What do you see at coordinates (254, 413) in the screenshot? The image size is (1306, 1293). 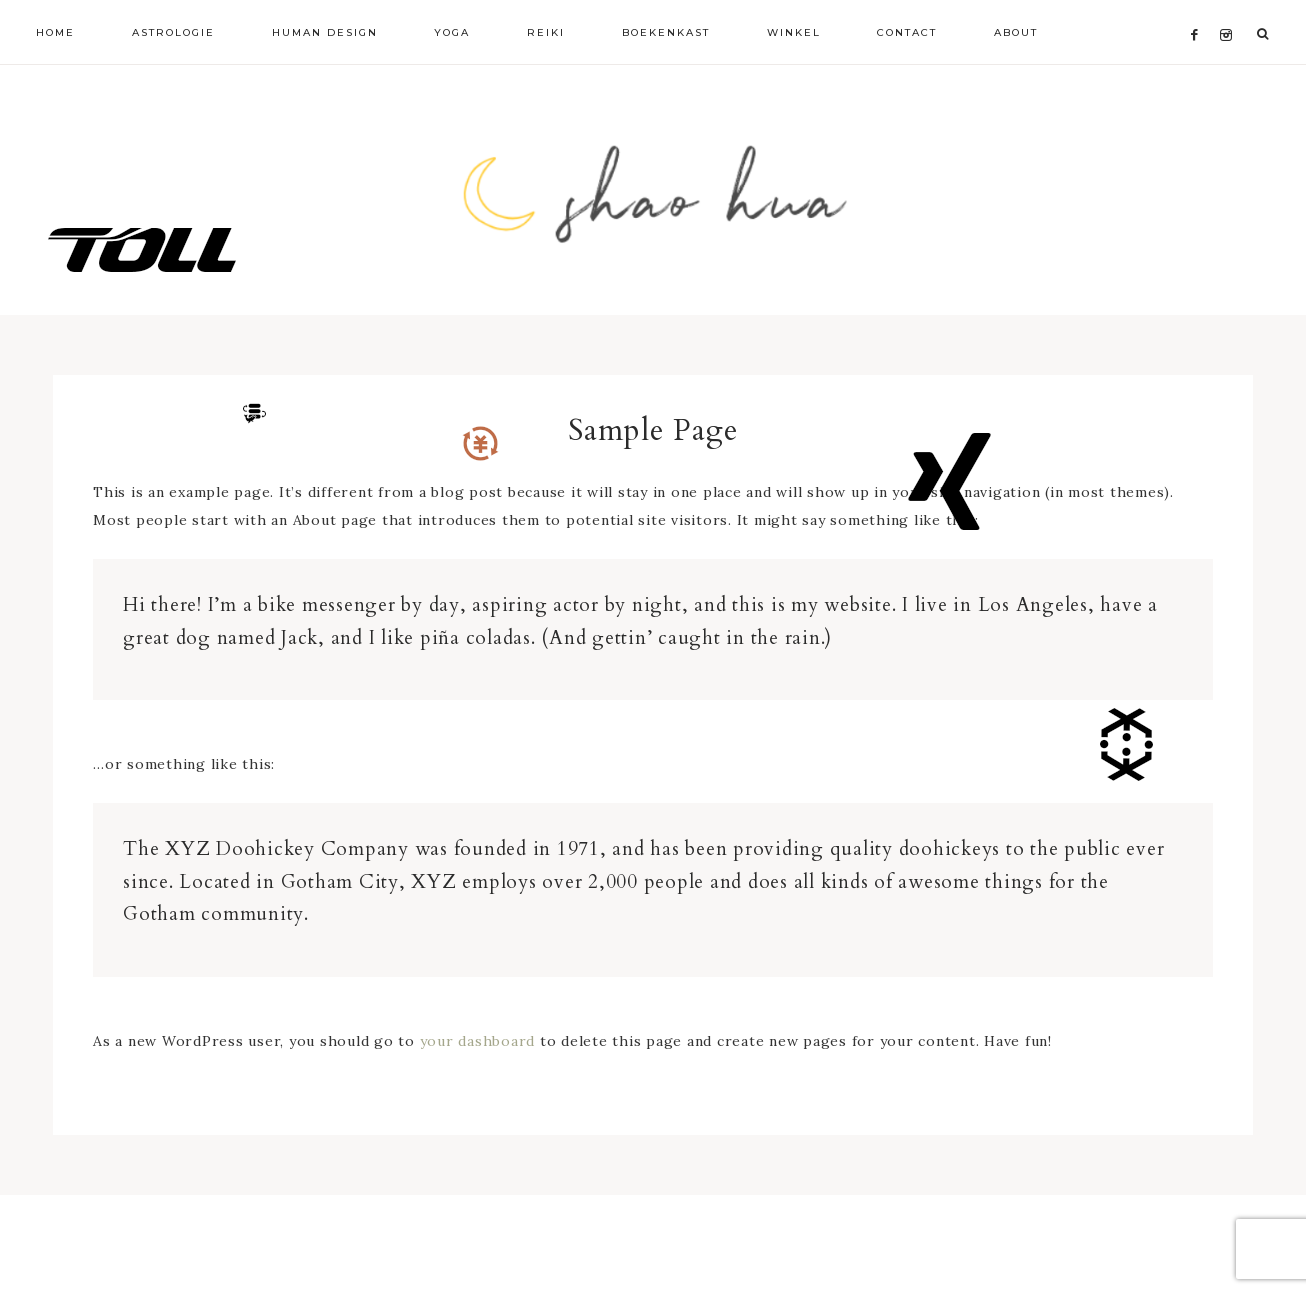 I see `apache dolphinscheduler logo` at bounding box center [254, 413].